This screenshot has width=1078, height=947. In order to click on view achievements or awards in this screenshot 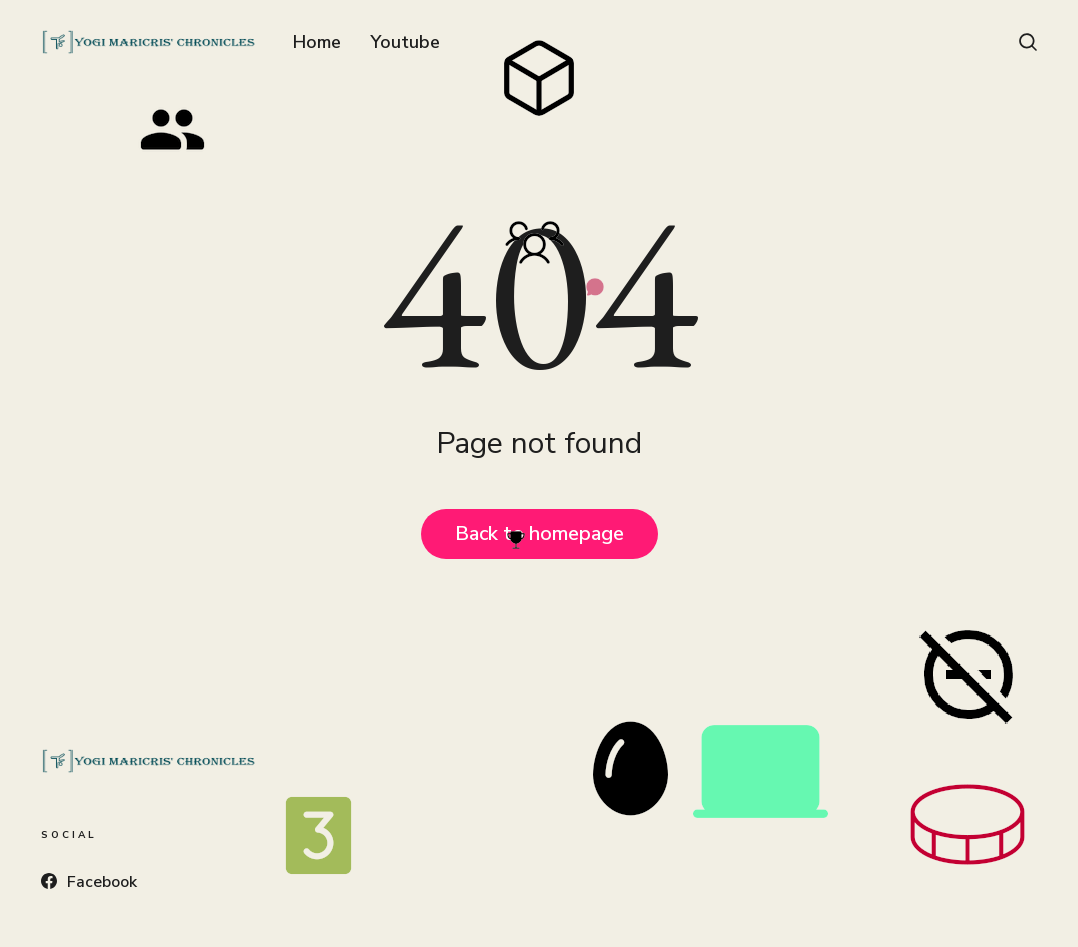, I will do `click(516, 540)`.